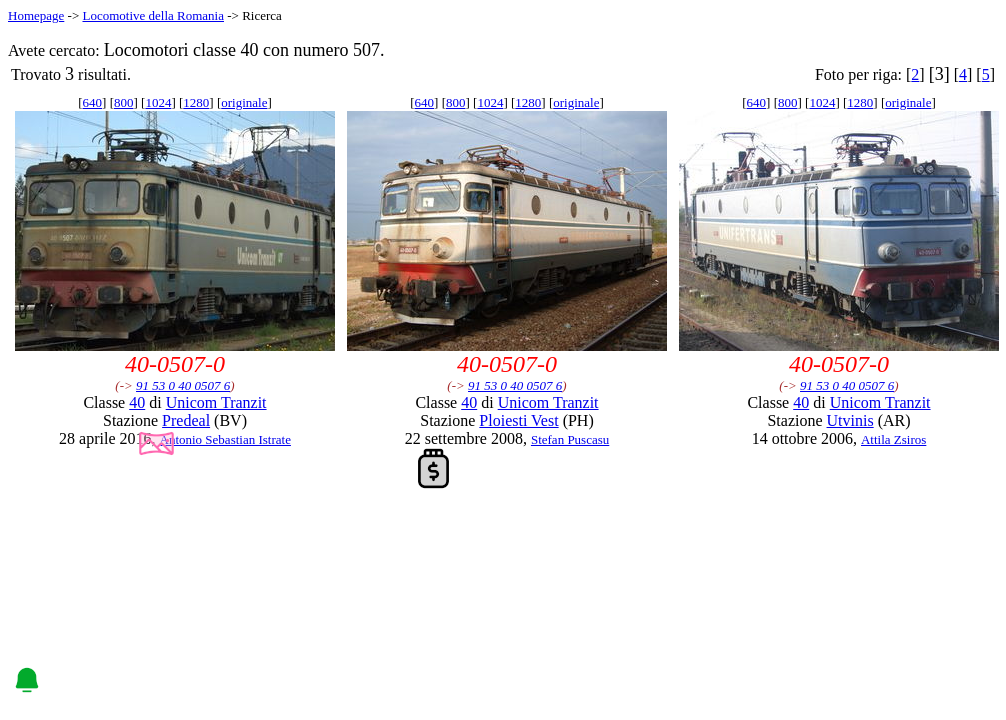 This screenshot has width=1006, height=720. I want to click on send a tip or donation, so click(433, 468).